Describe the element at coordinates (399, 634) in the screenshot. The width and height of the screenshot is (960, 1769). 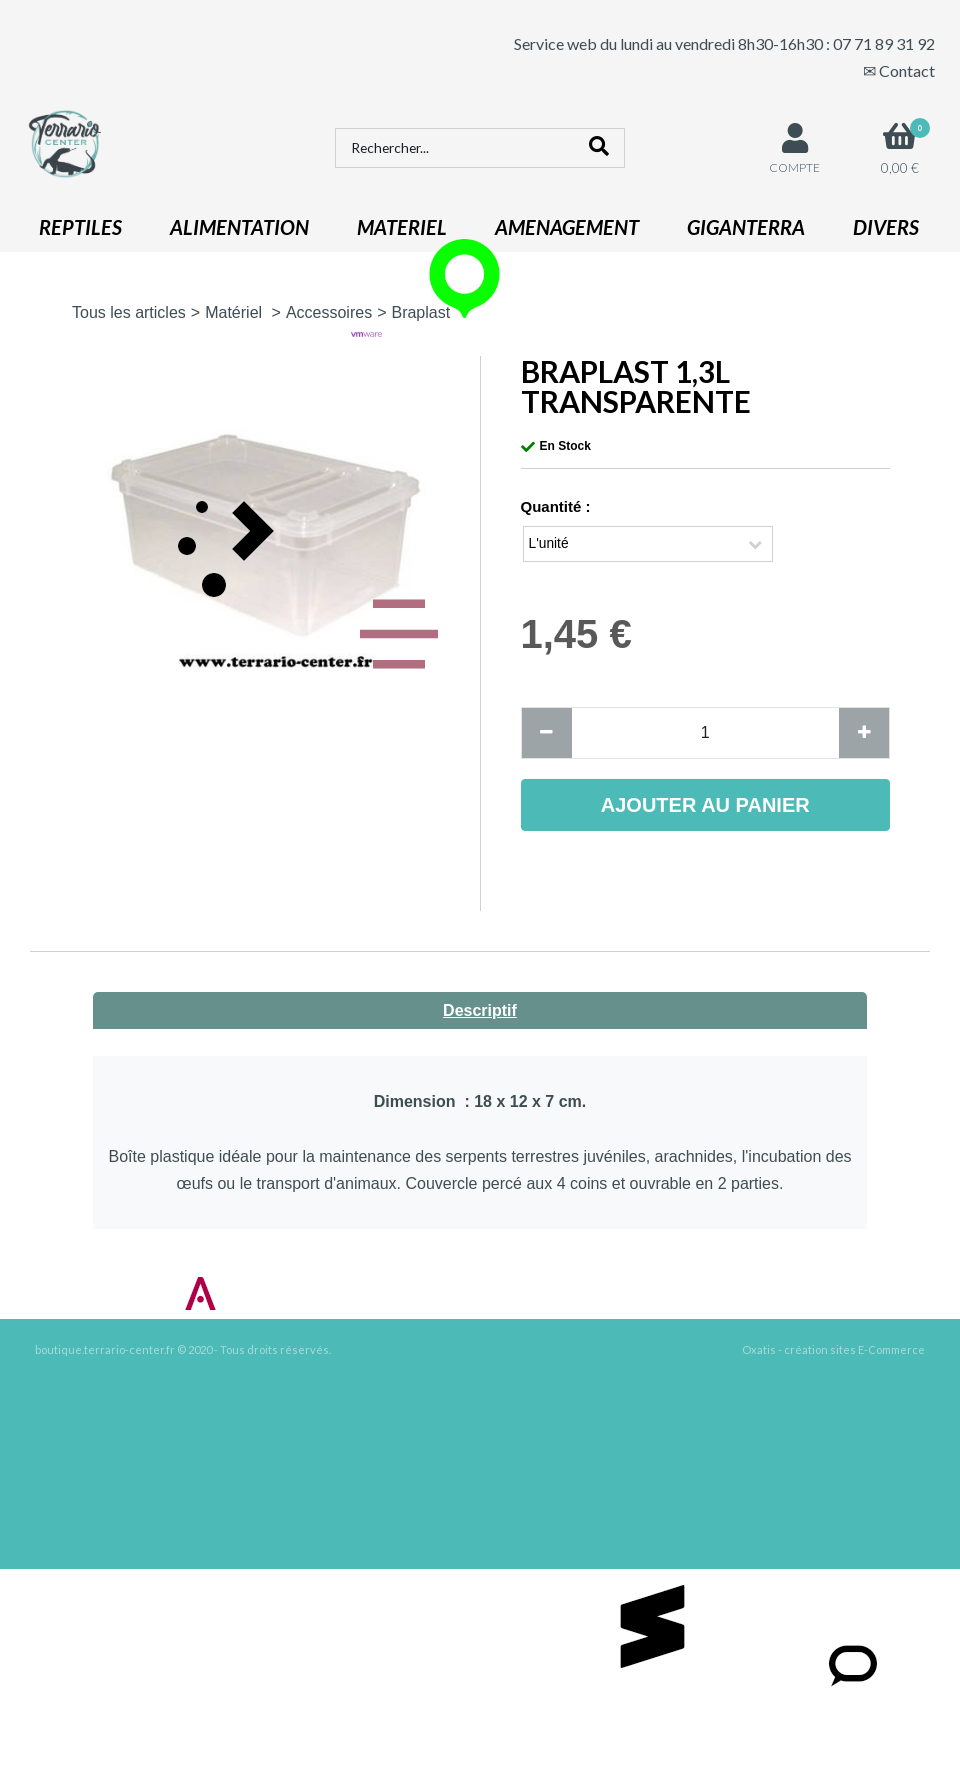
I see `open navigation menu` at that location.